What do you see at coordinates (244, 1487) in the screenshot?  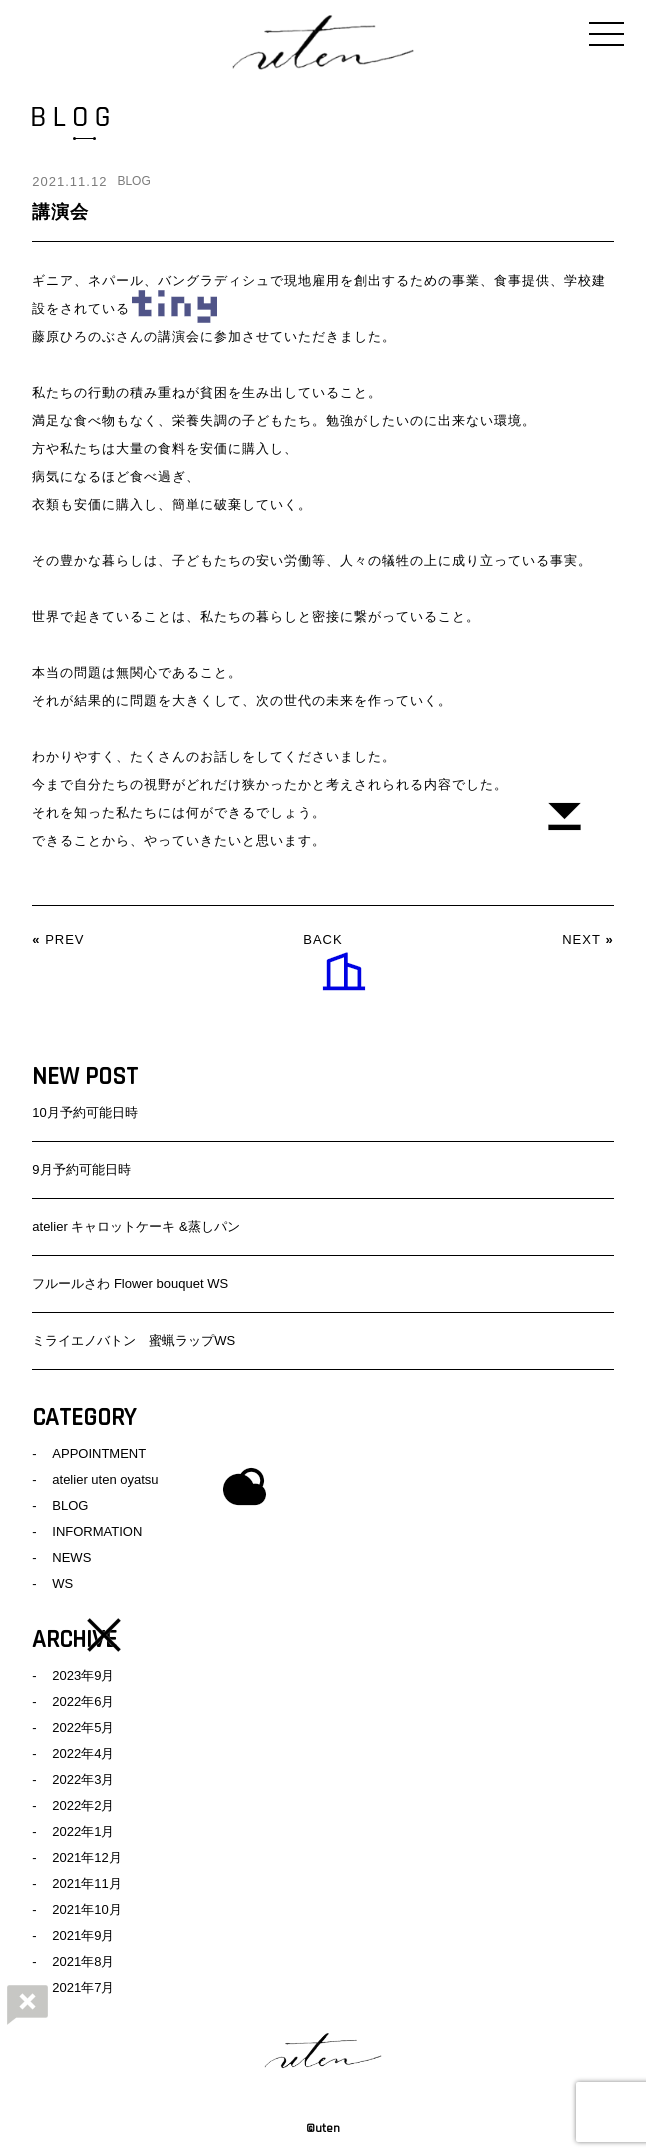 I see `indicates partly cloudy weather conditions` at bounding box center [244, 1487].